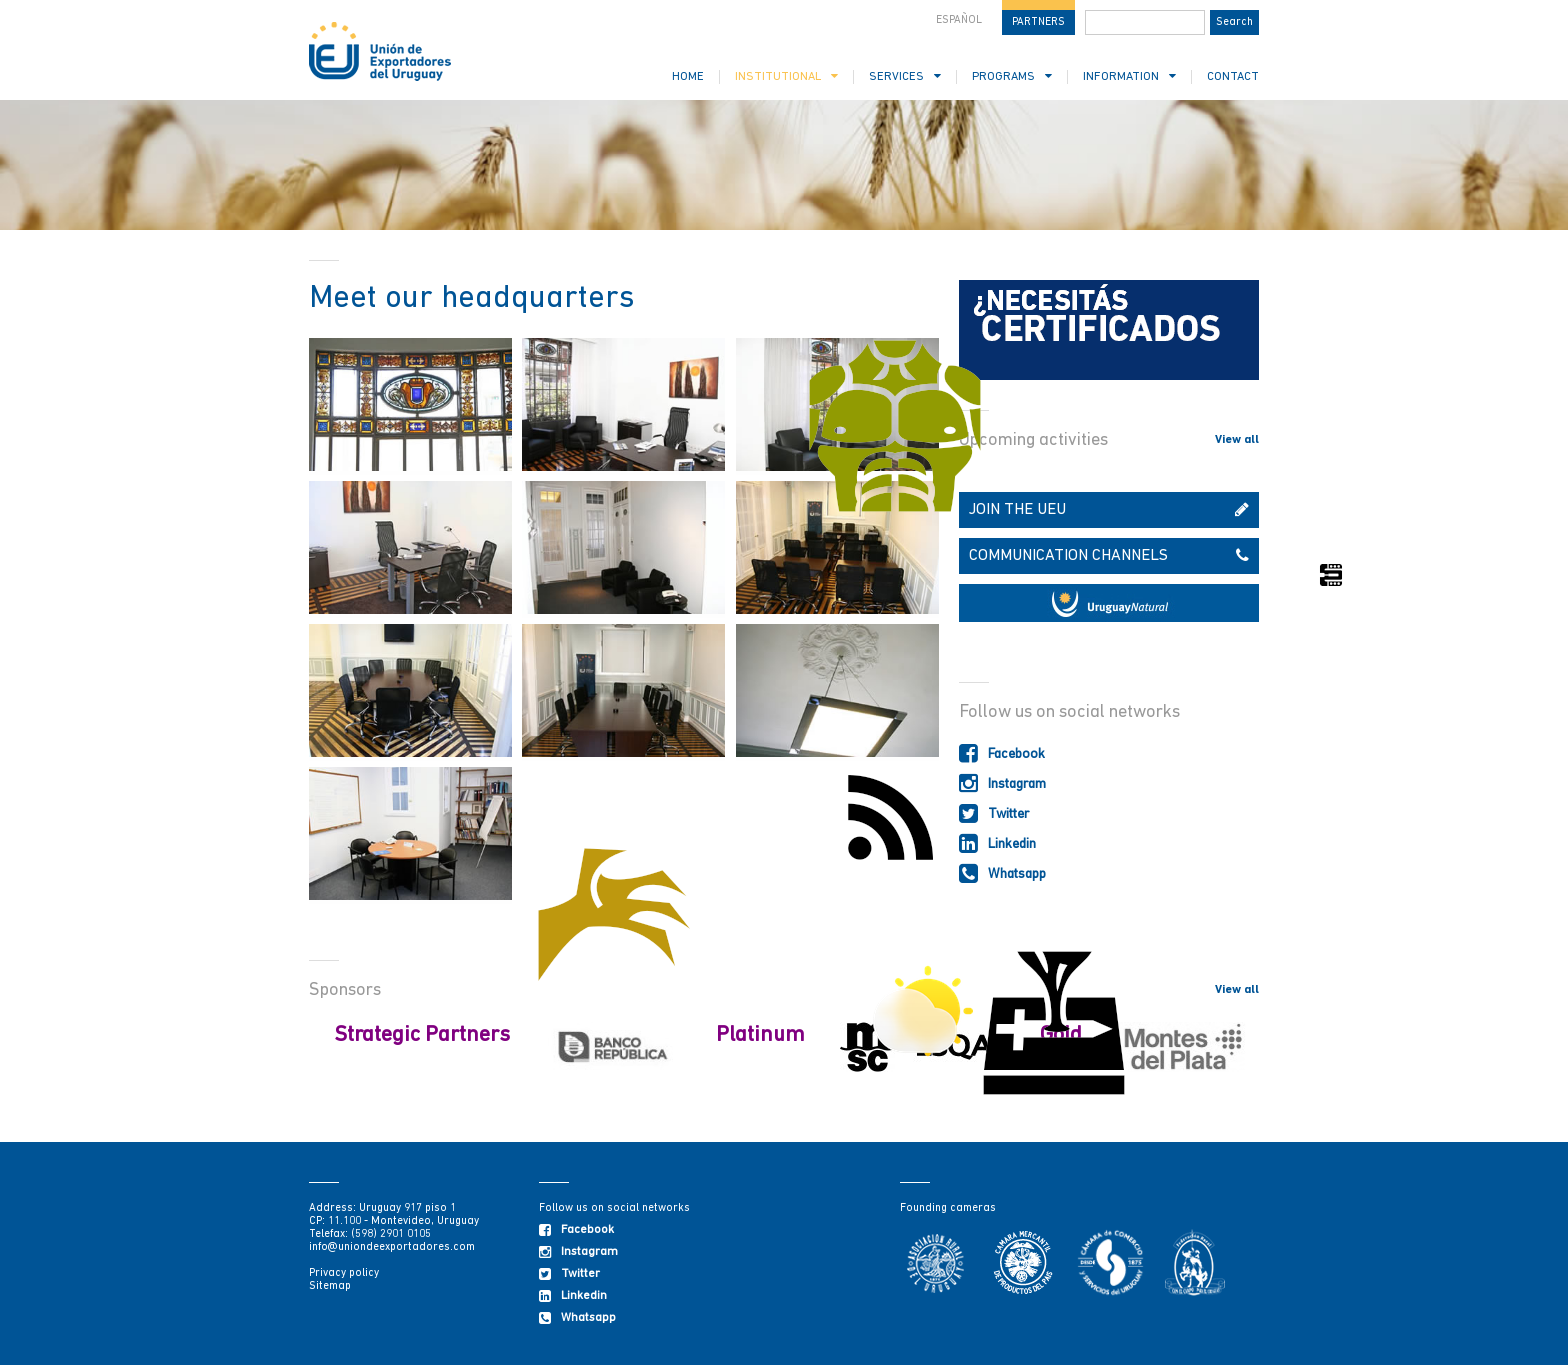 Image resolution: width=1568 pixels, height=1365 pixels. What do you see at coordinates (1331, 575) in the screenshot?
I see `connect or link two components together` at bounding box center [1331, 575].